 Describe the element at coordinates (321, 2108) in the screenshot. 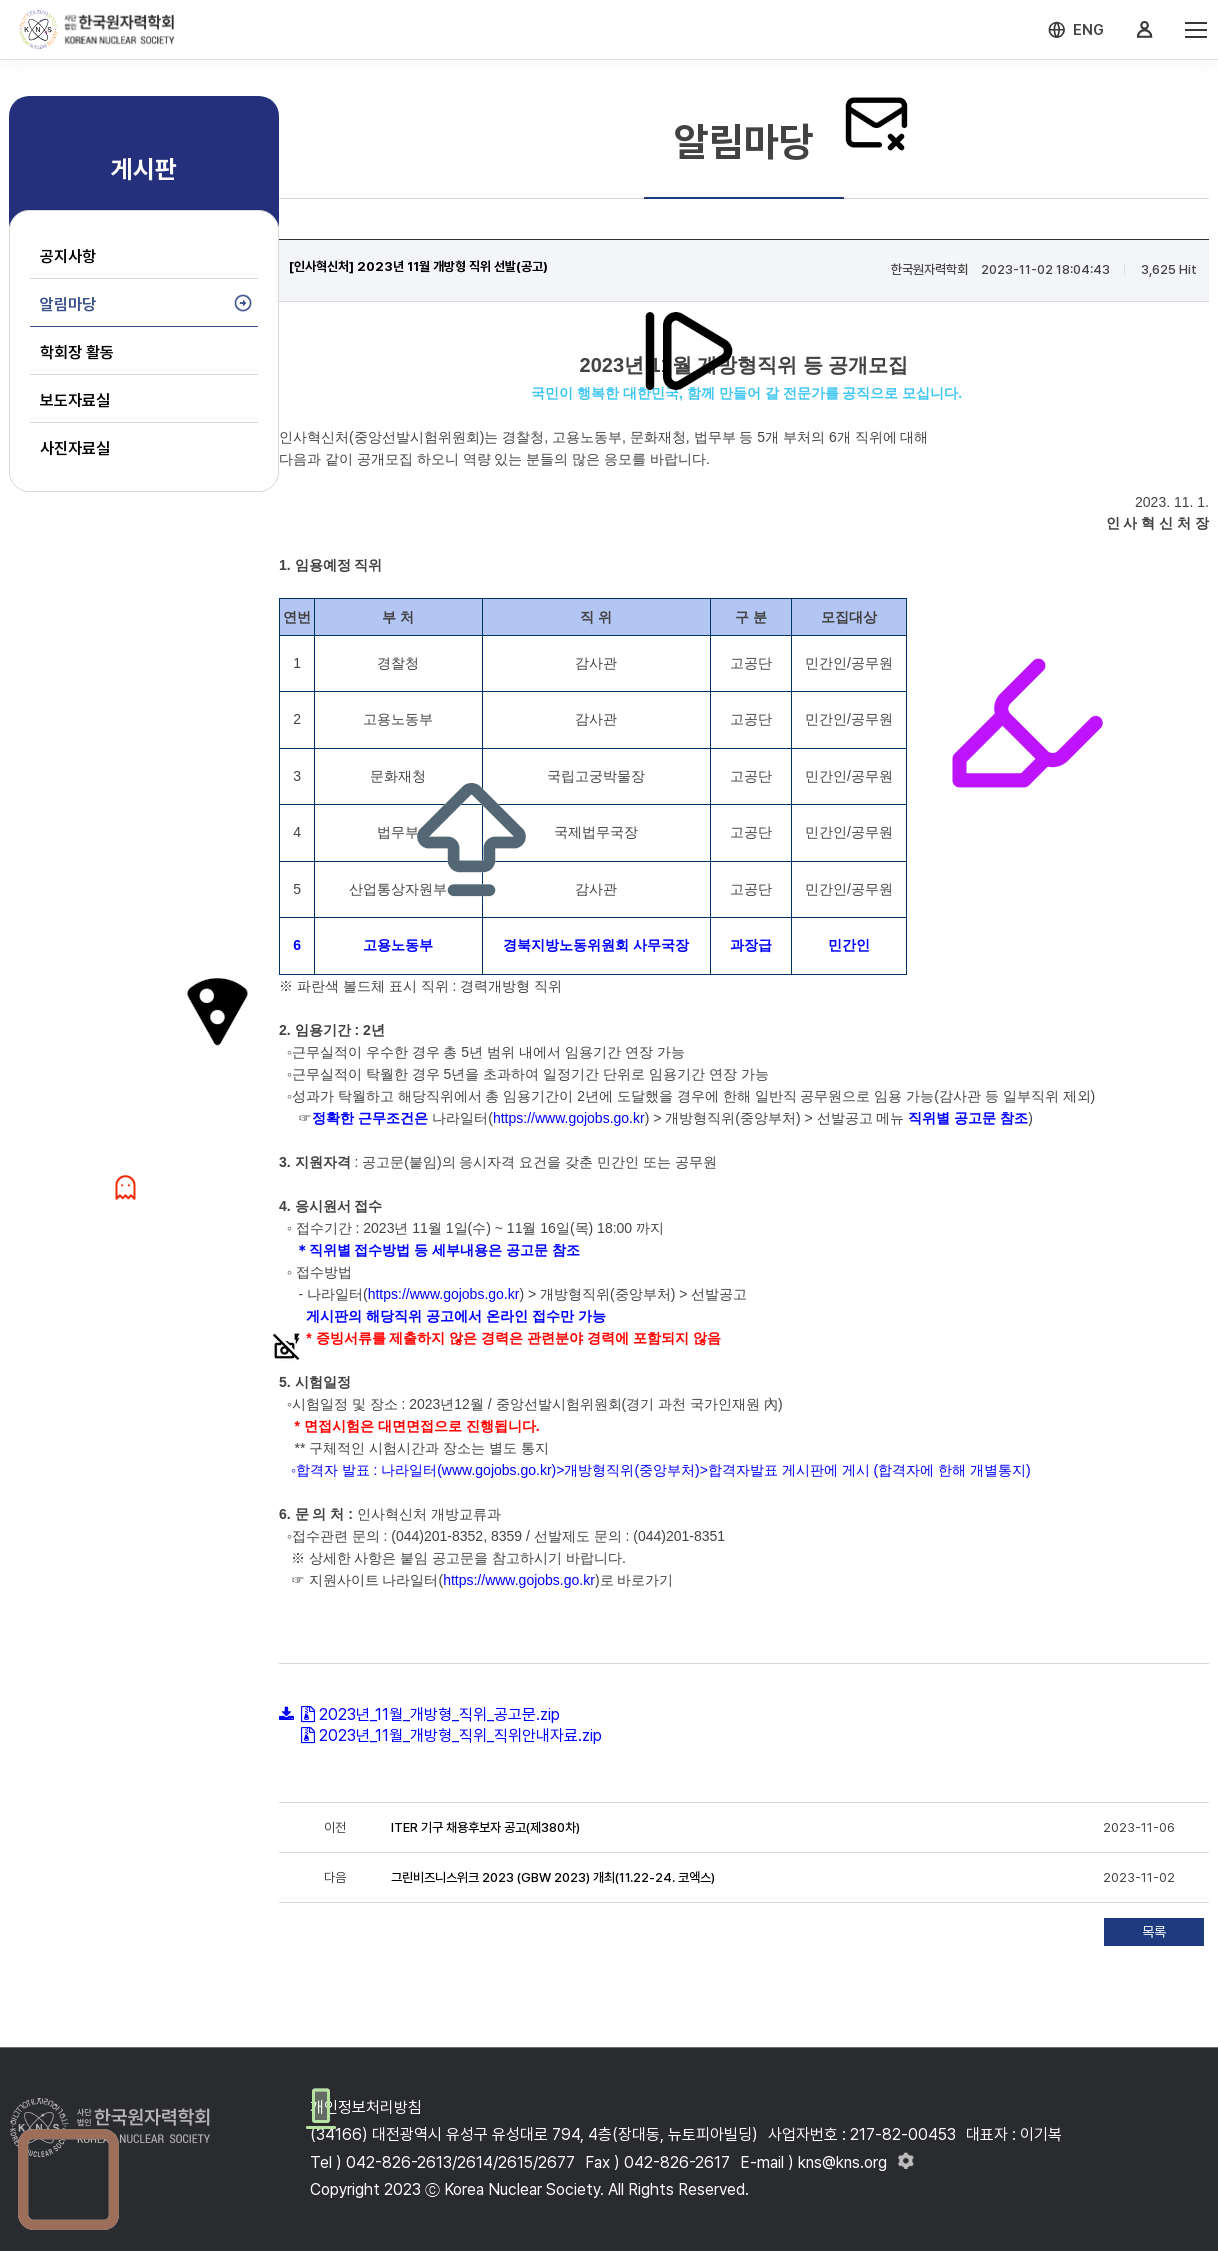

I see `align object to bottom edge` at that location.